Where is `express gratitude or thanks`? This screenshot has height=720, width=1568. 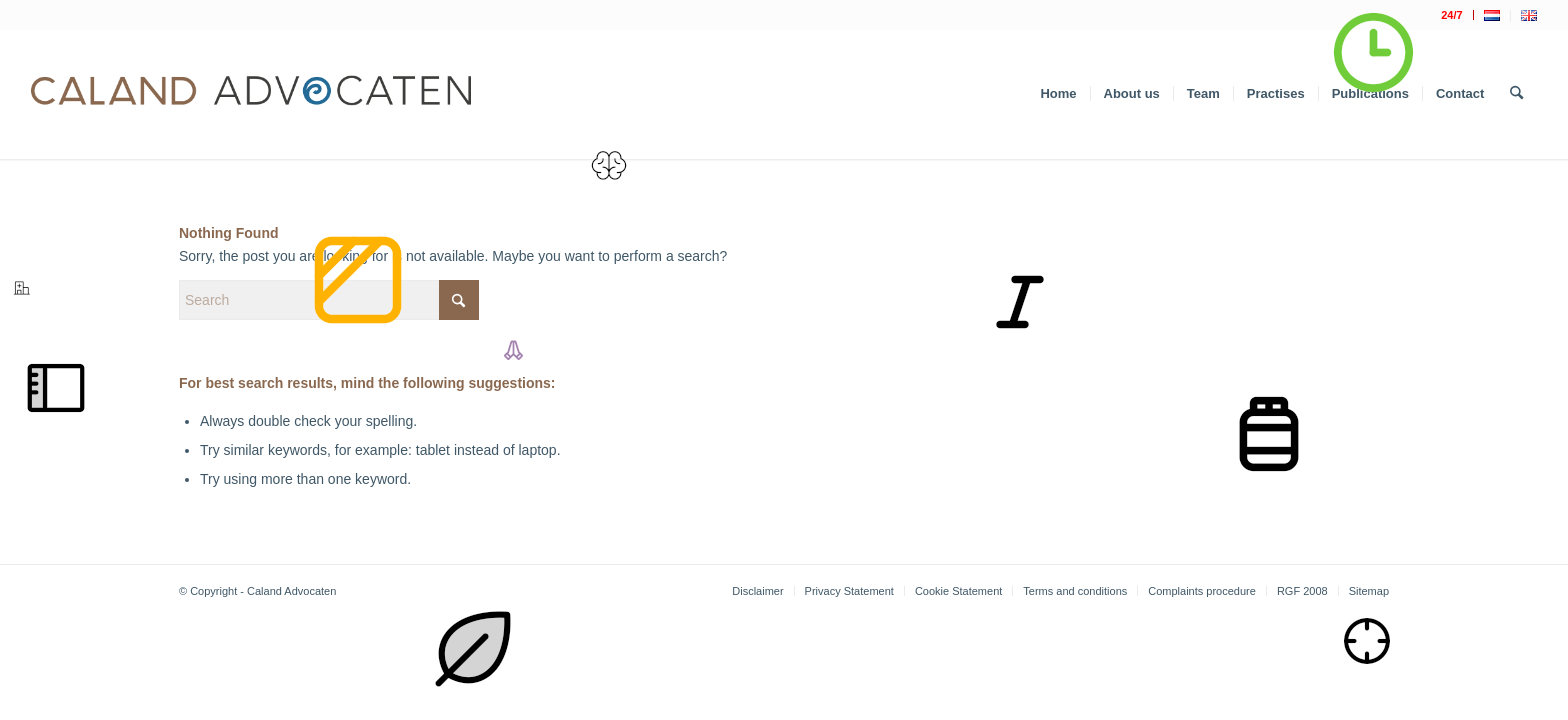
express gratitude or thanks is located at coordinates (513, 350).